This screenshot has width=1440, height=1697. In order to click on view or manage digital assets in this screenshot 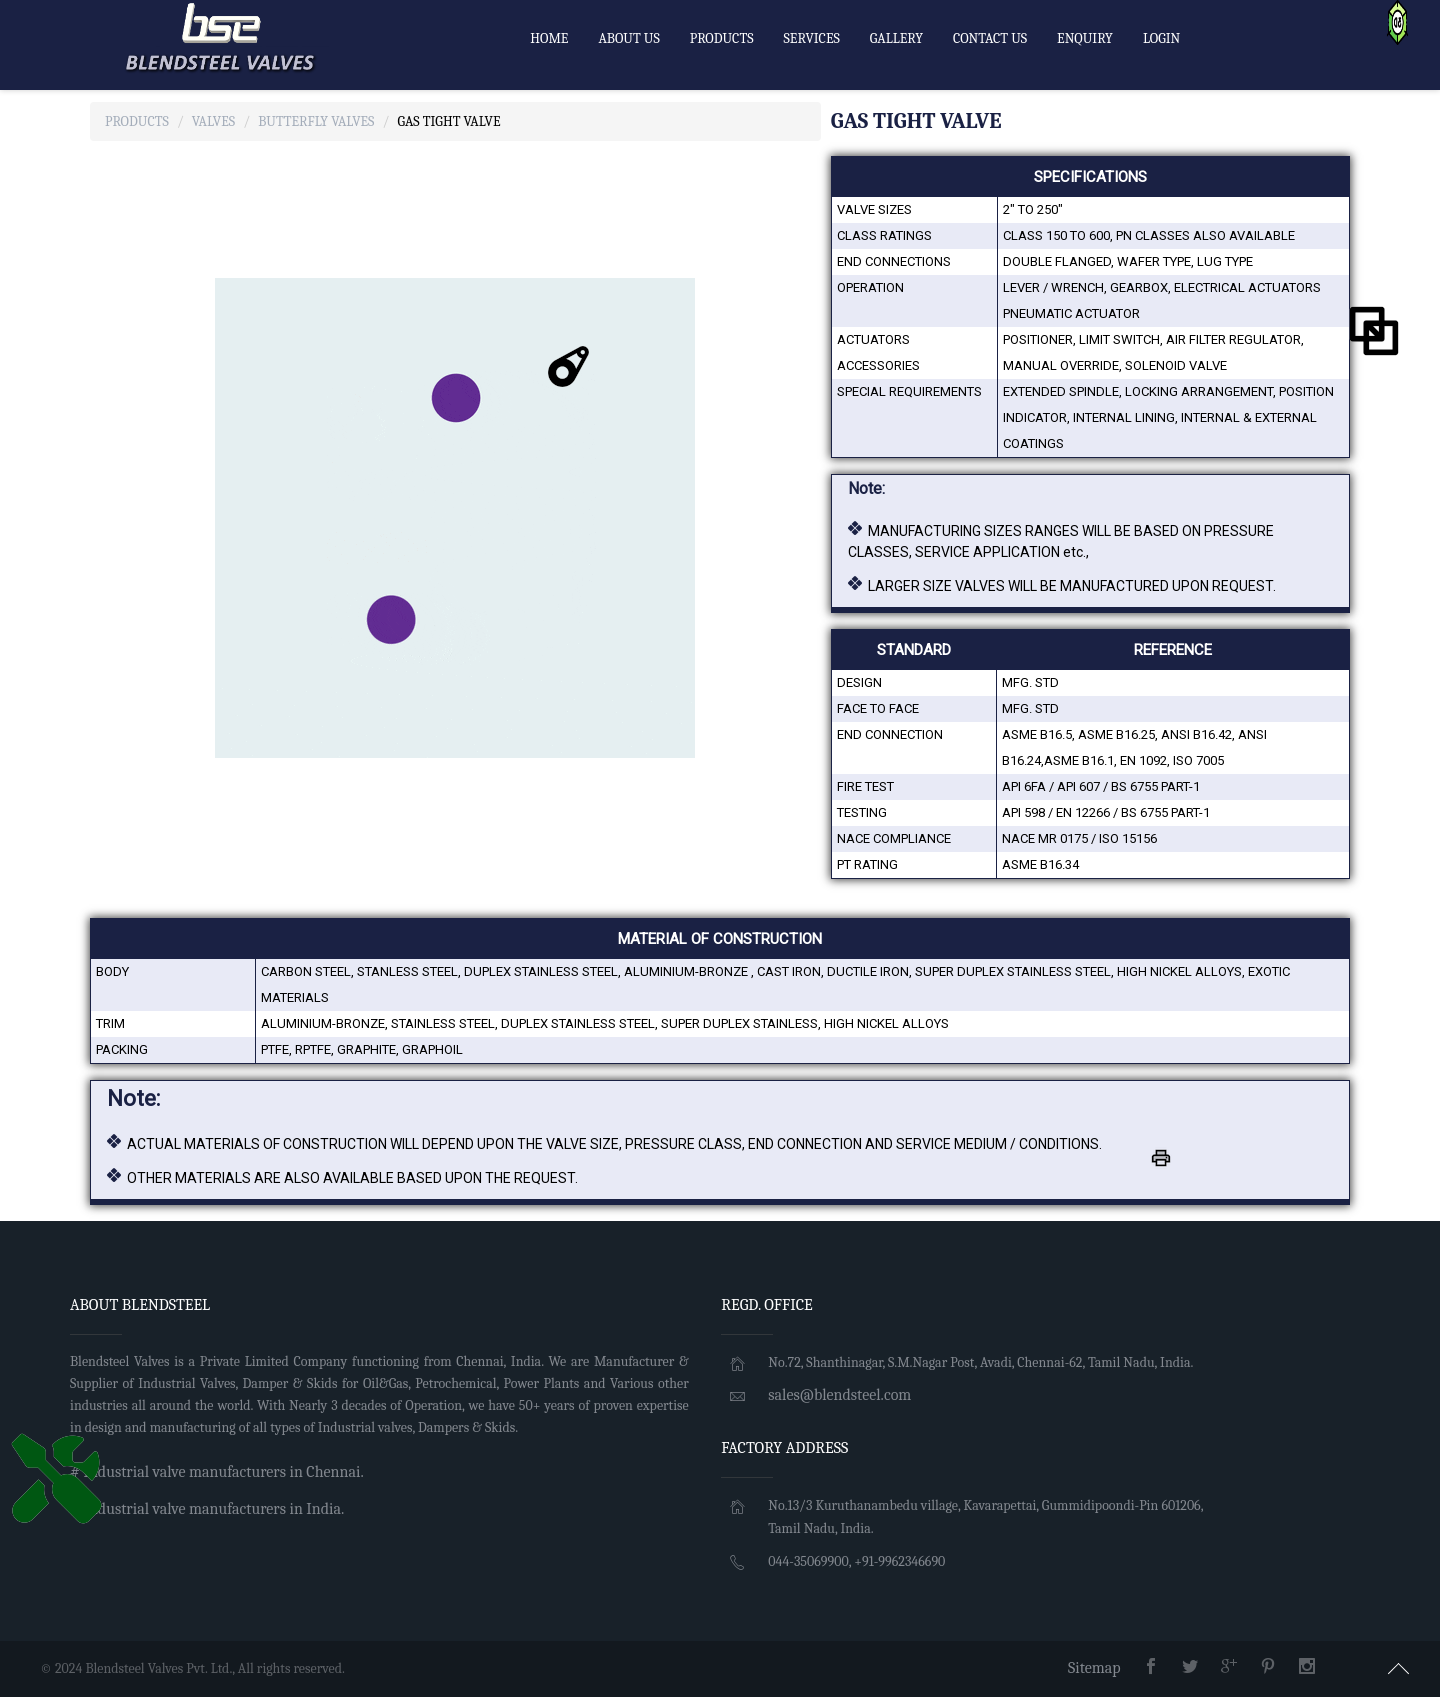, I will do `click(568, 366)`.